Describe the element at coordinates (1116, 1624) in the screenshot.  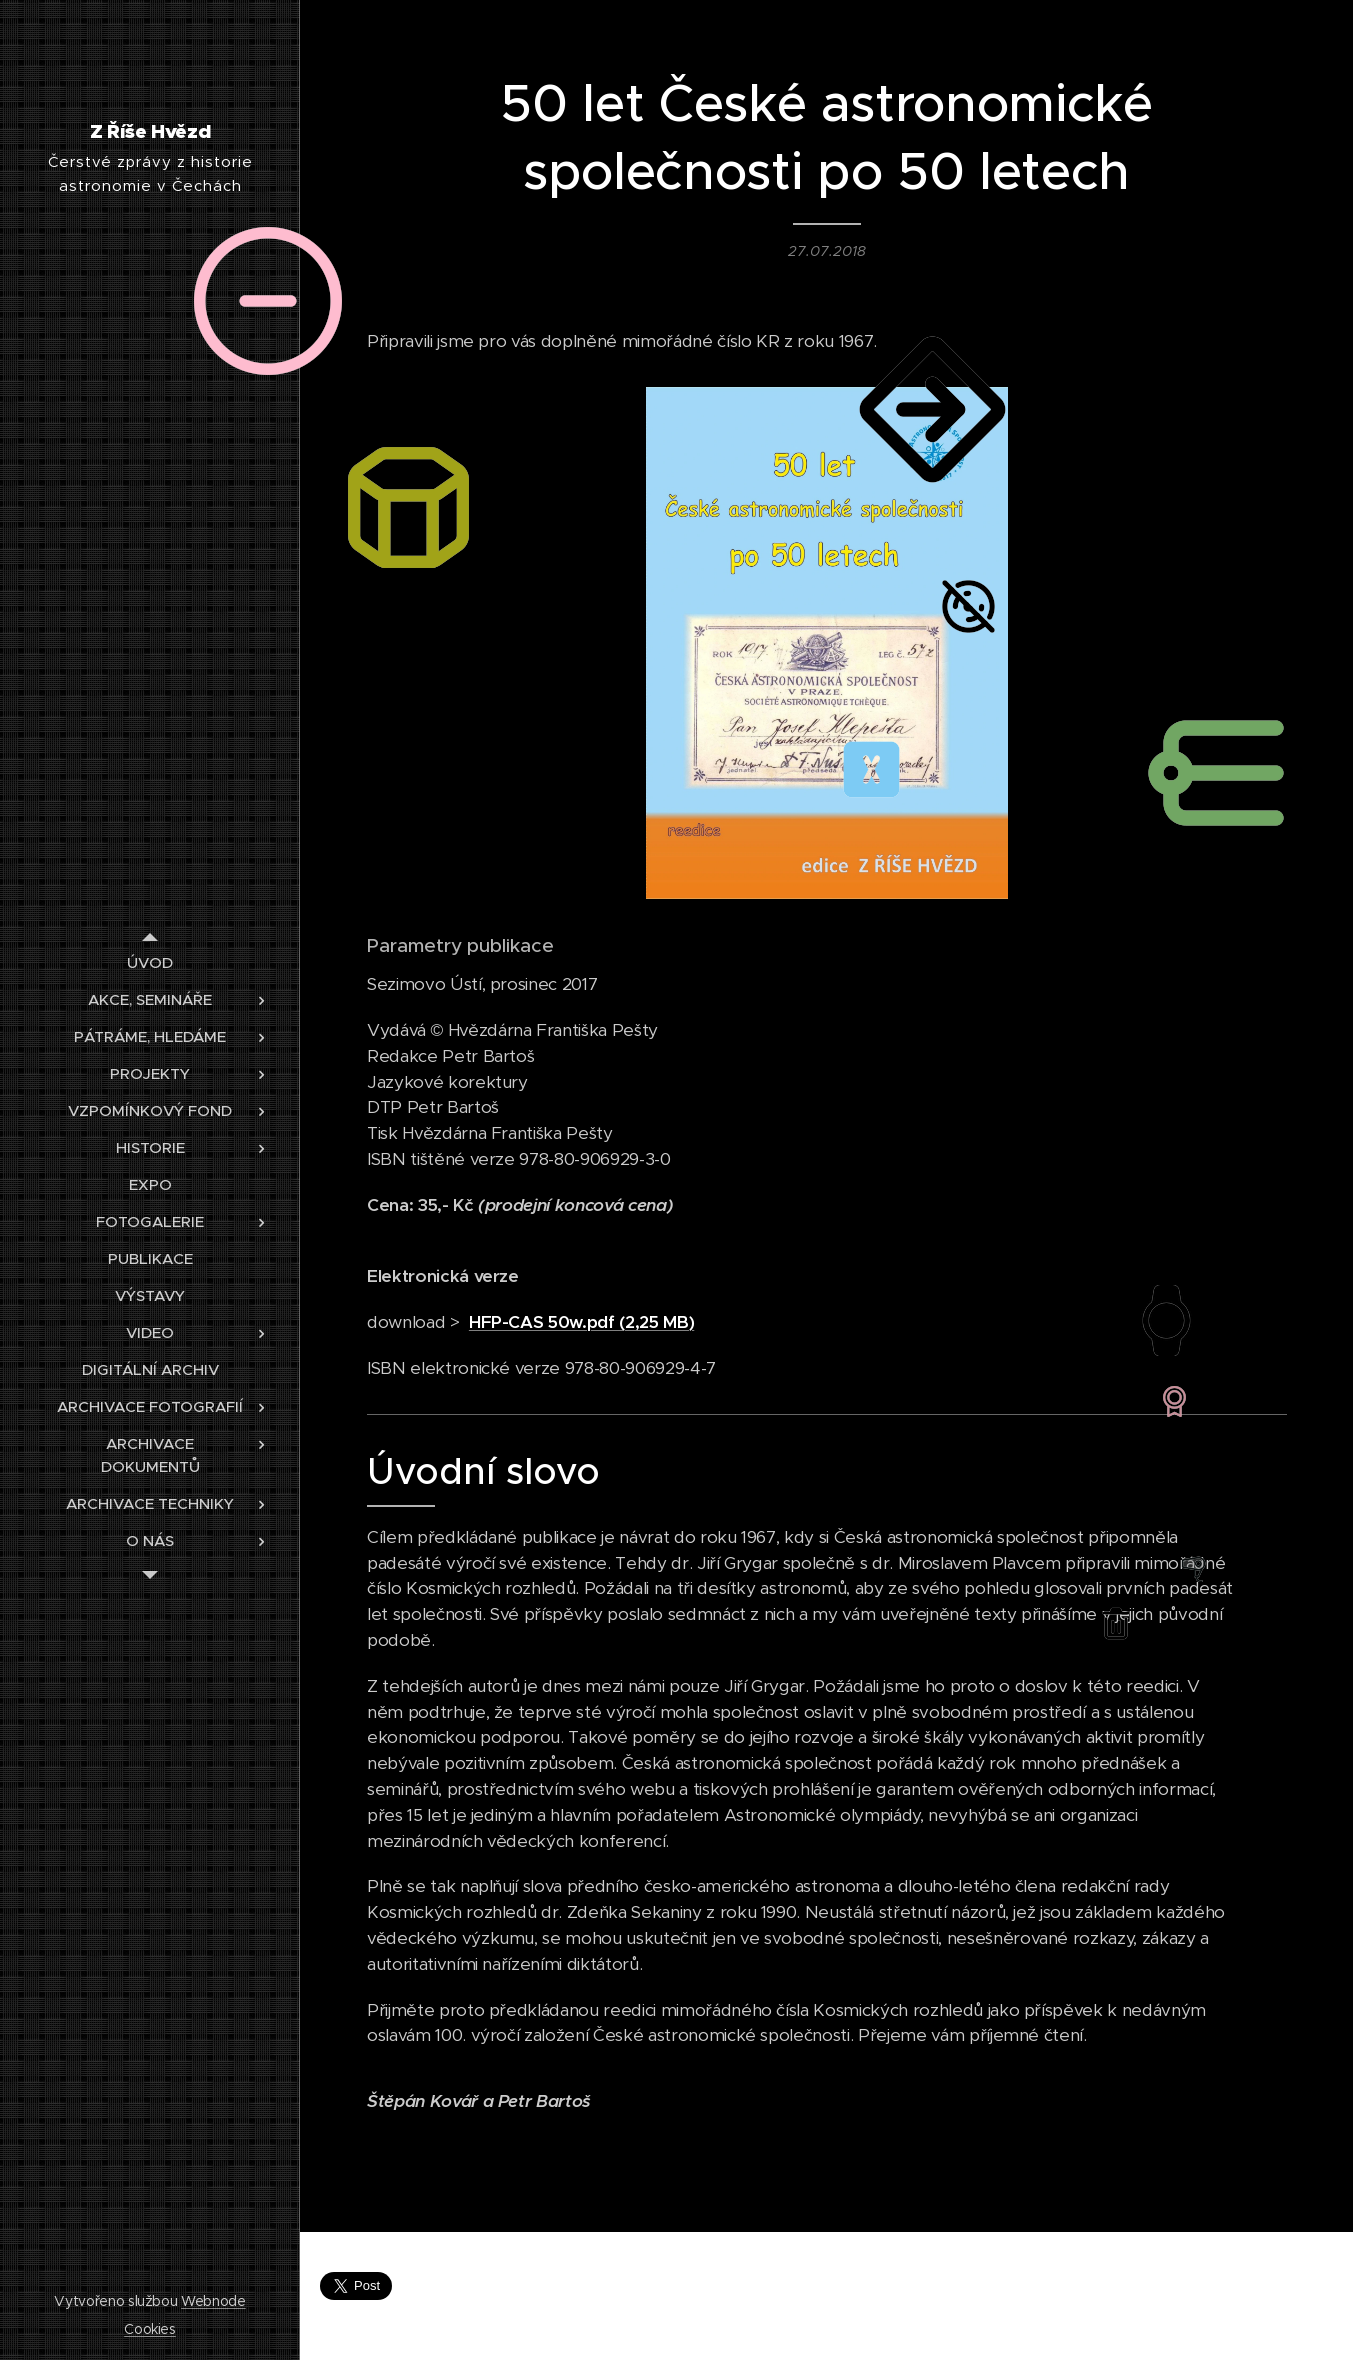
I see `delete selected item` at that location.